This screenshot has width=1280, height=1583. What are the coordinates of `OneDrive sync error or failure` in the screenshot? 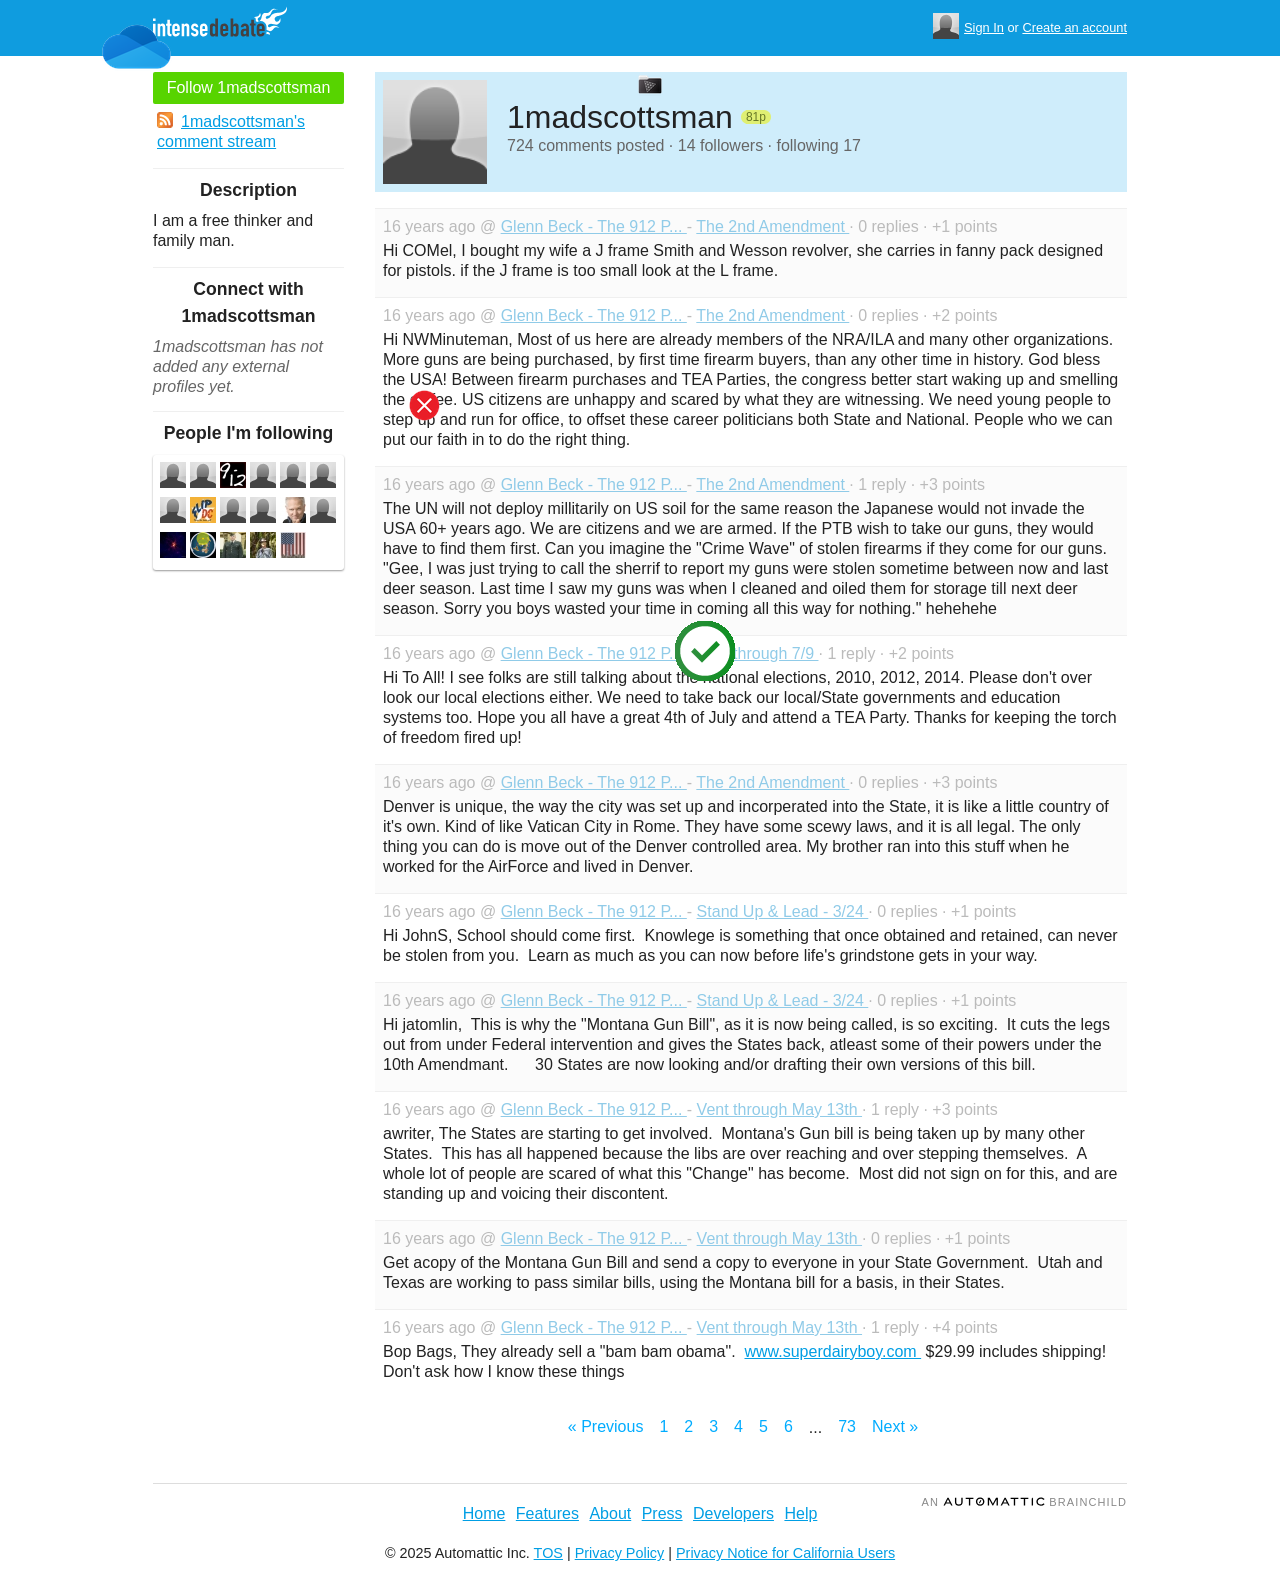 It's located at (424, 405).